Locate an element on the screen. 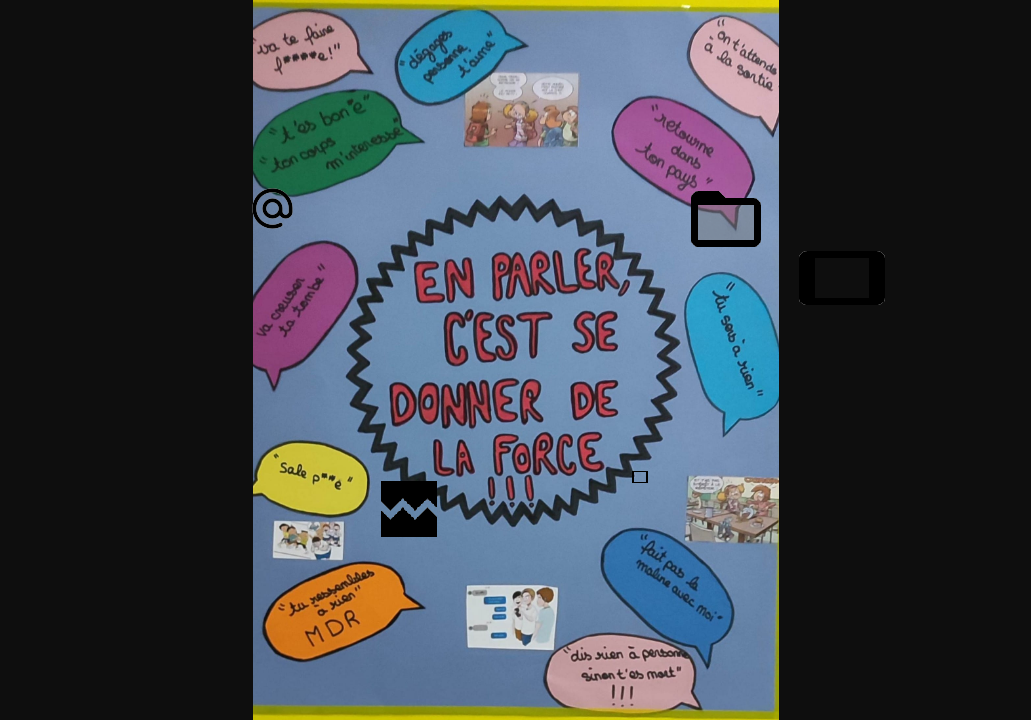 The height and width of the screenshot is (720, 1031). indicates image failed to load is located at coordinates (409, 509).